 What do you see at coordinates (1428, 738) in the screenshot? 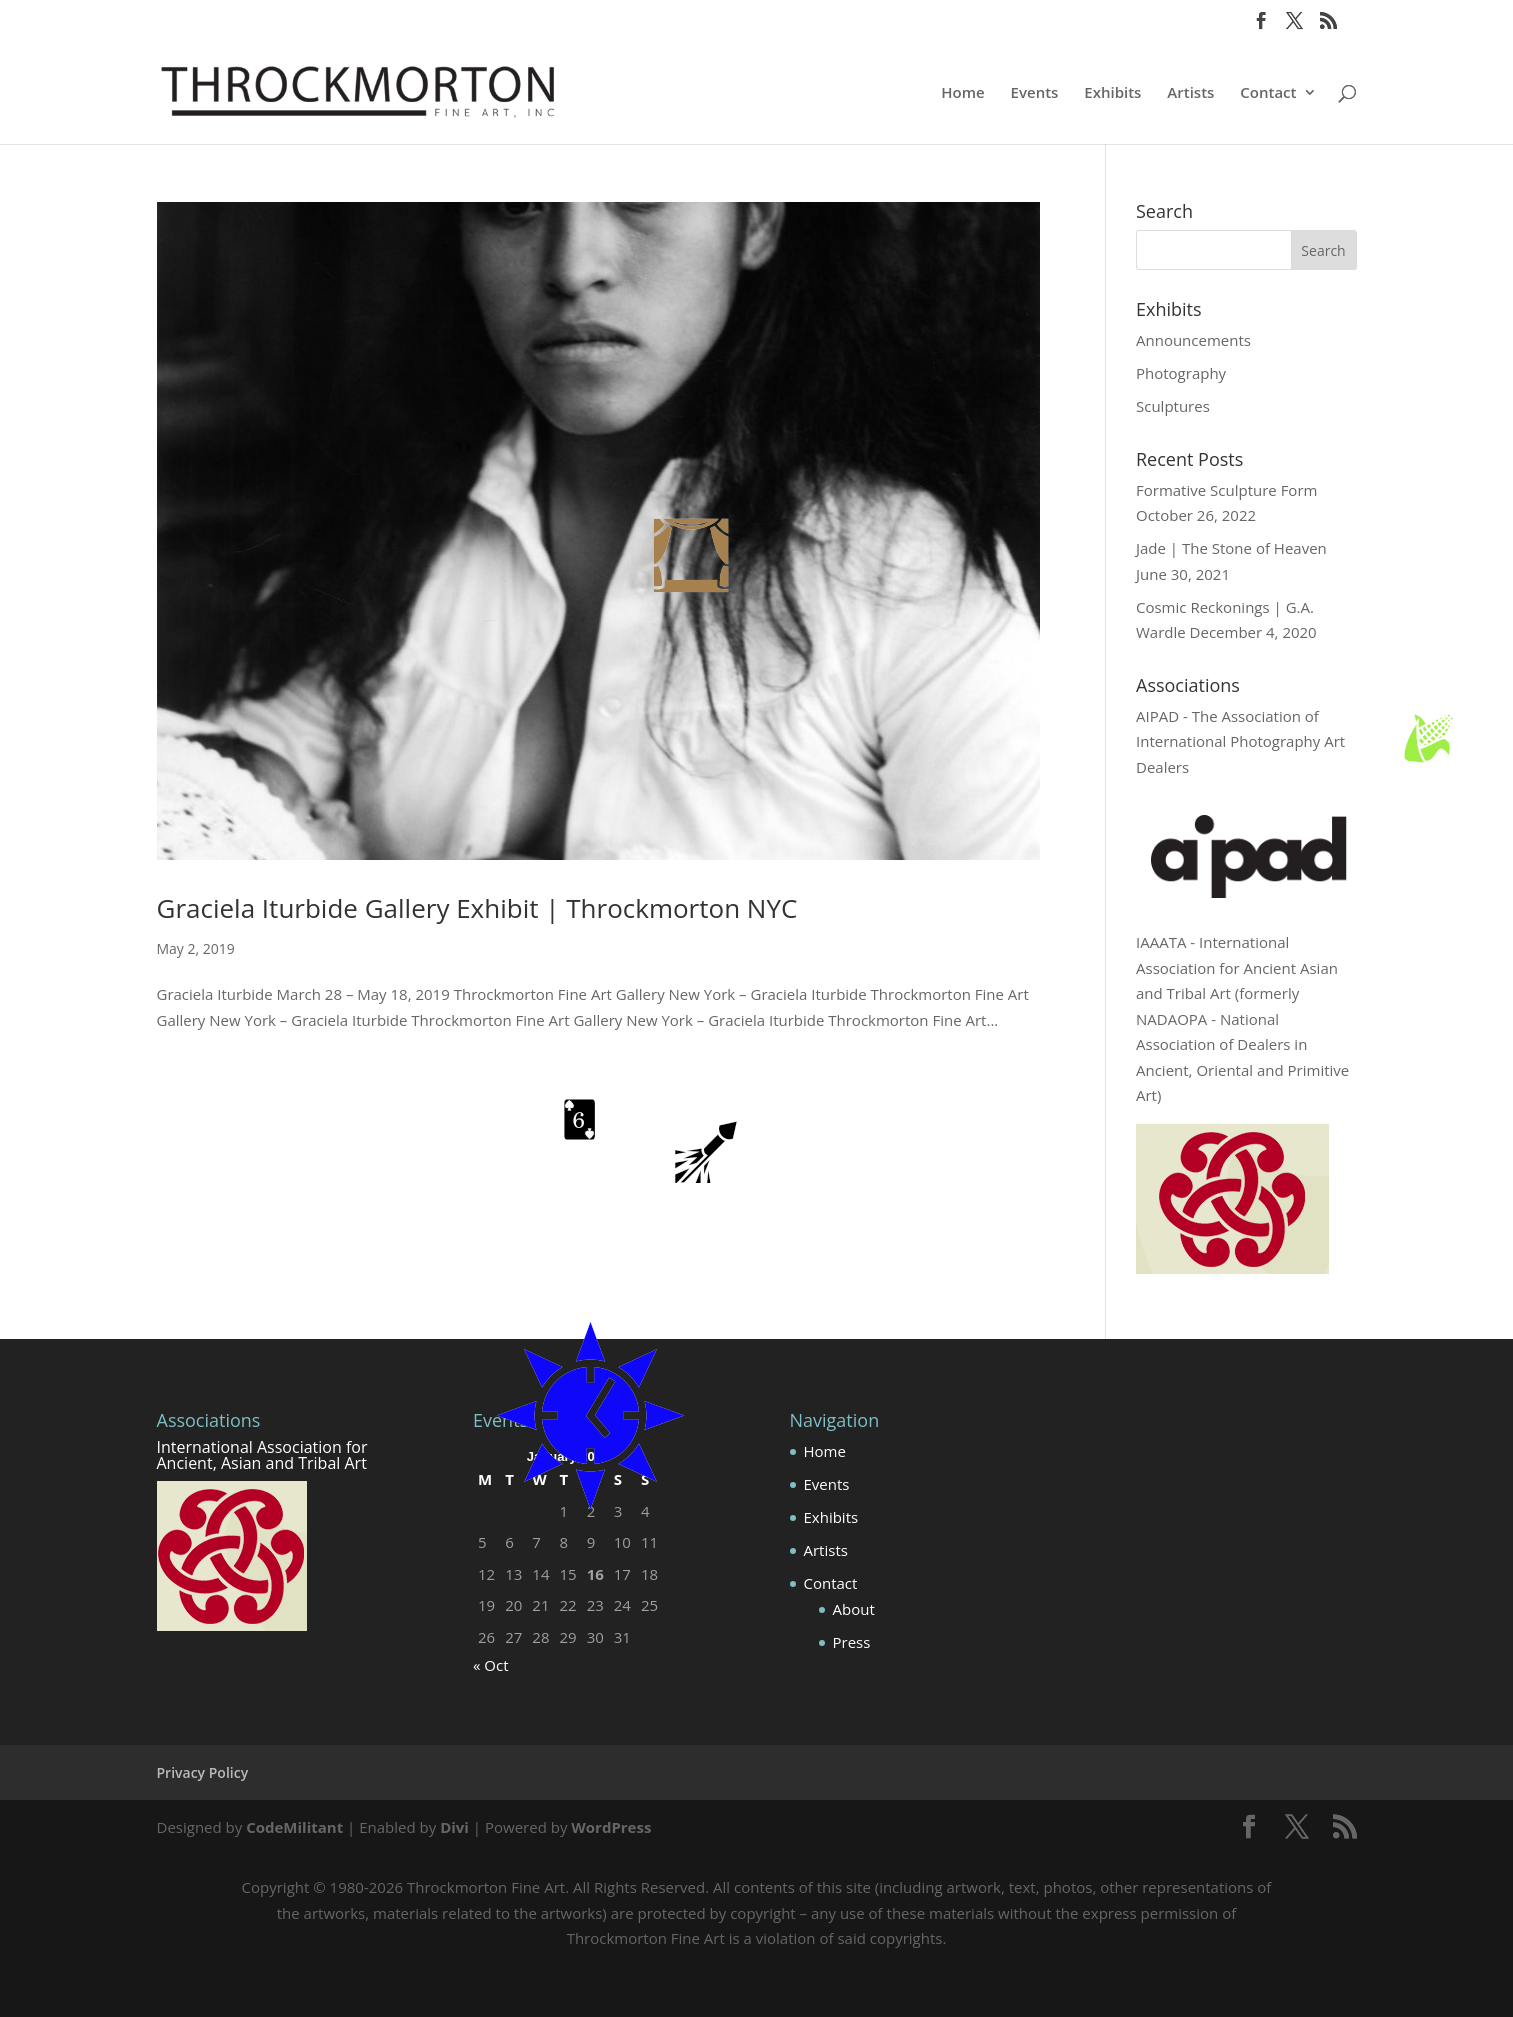
I see `represents a farming or agriculture category` at bounding box center [1428, 738].